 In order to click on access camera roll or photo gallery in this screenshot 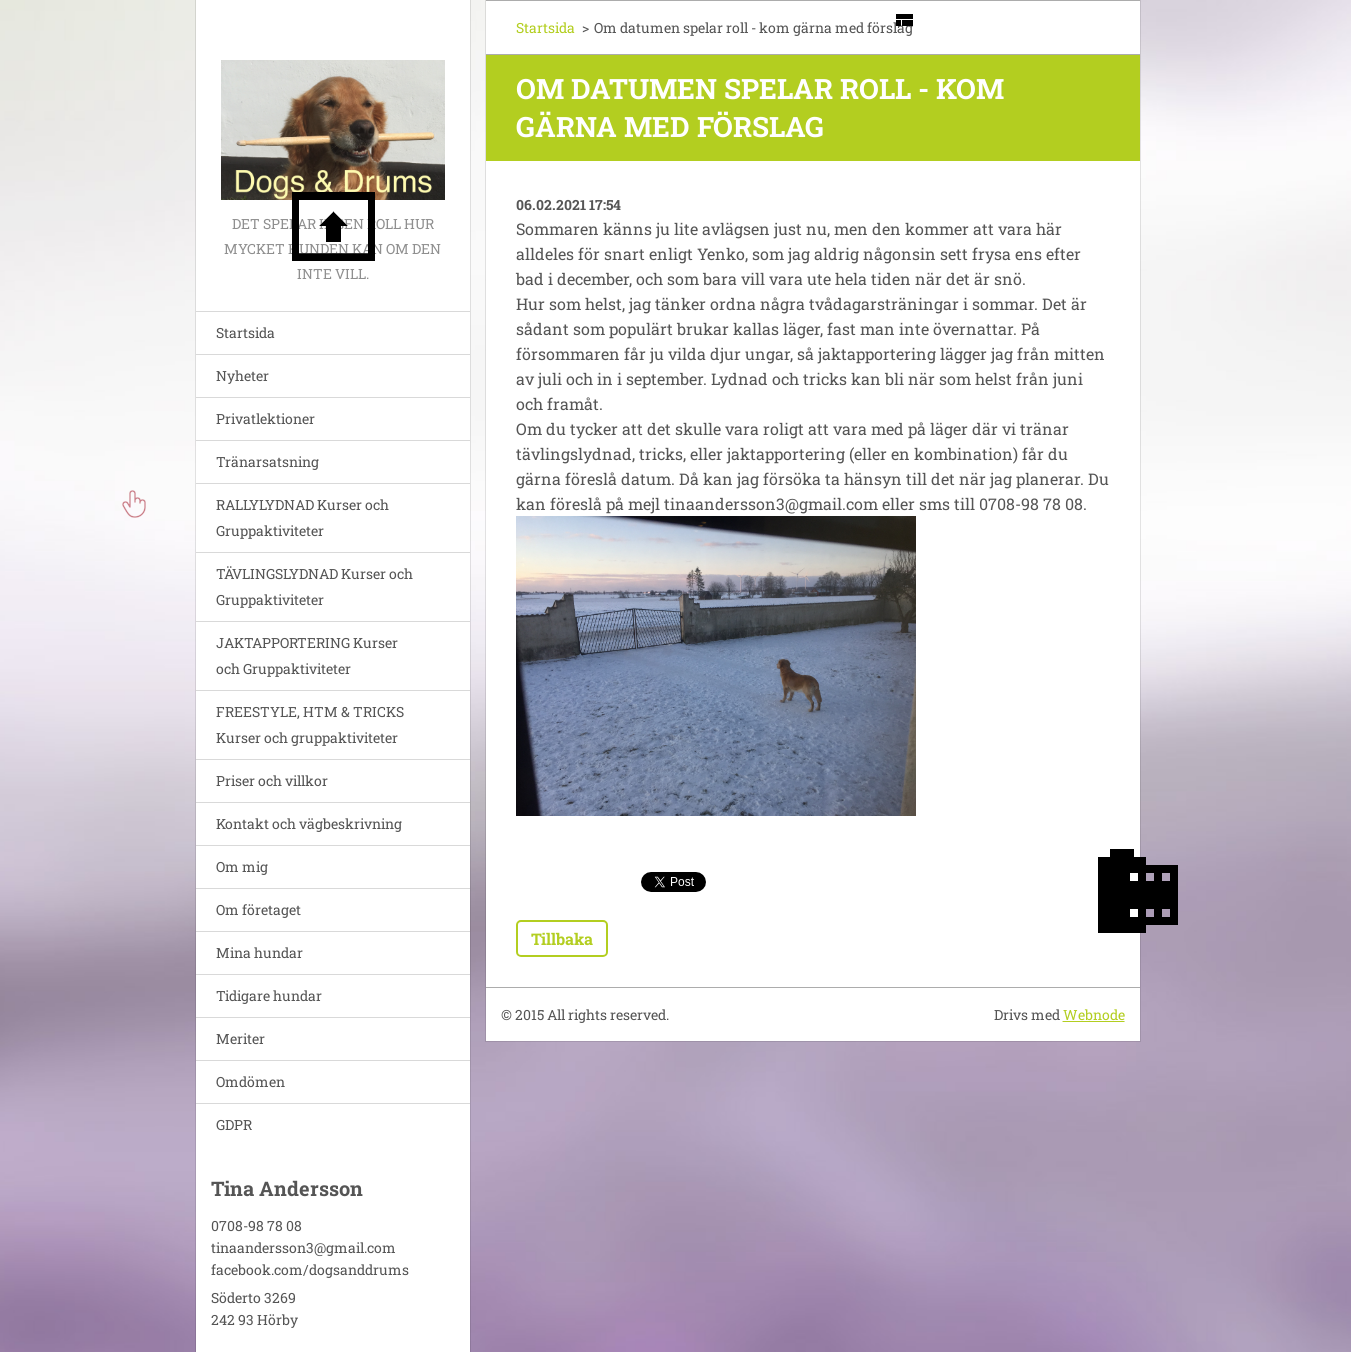, I will do `click(1138, 893)`.